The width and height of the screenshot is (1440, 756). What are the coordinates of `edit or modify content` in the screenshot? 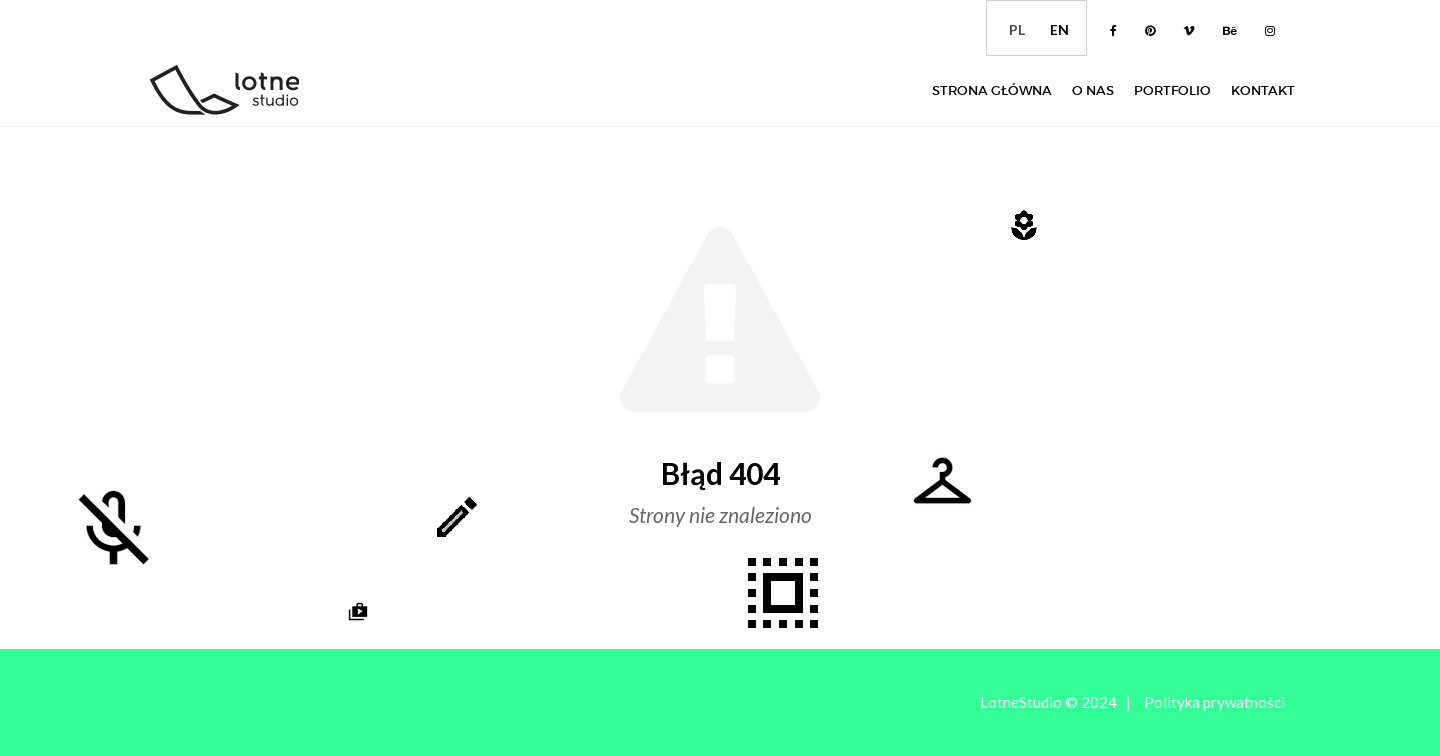 It's located at (457, 517).